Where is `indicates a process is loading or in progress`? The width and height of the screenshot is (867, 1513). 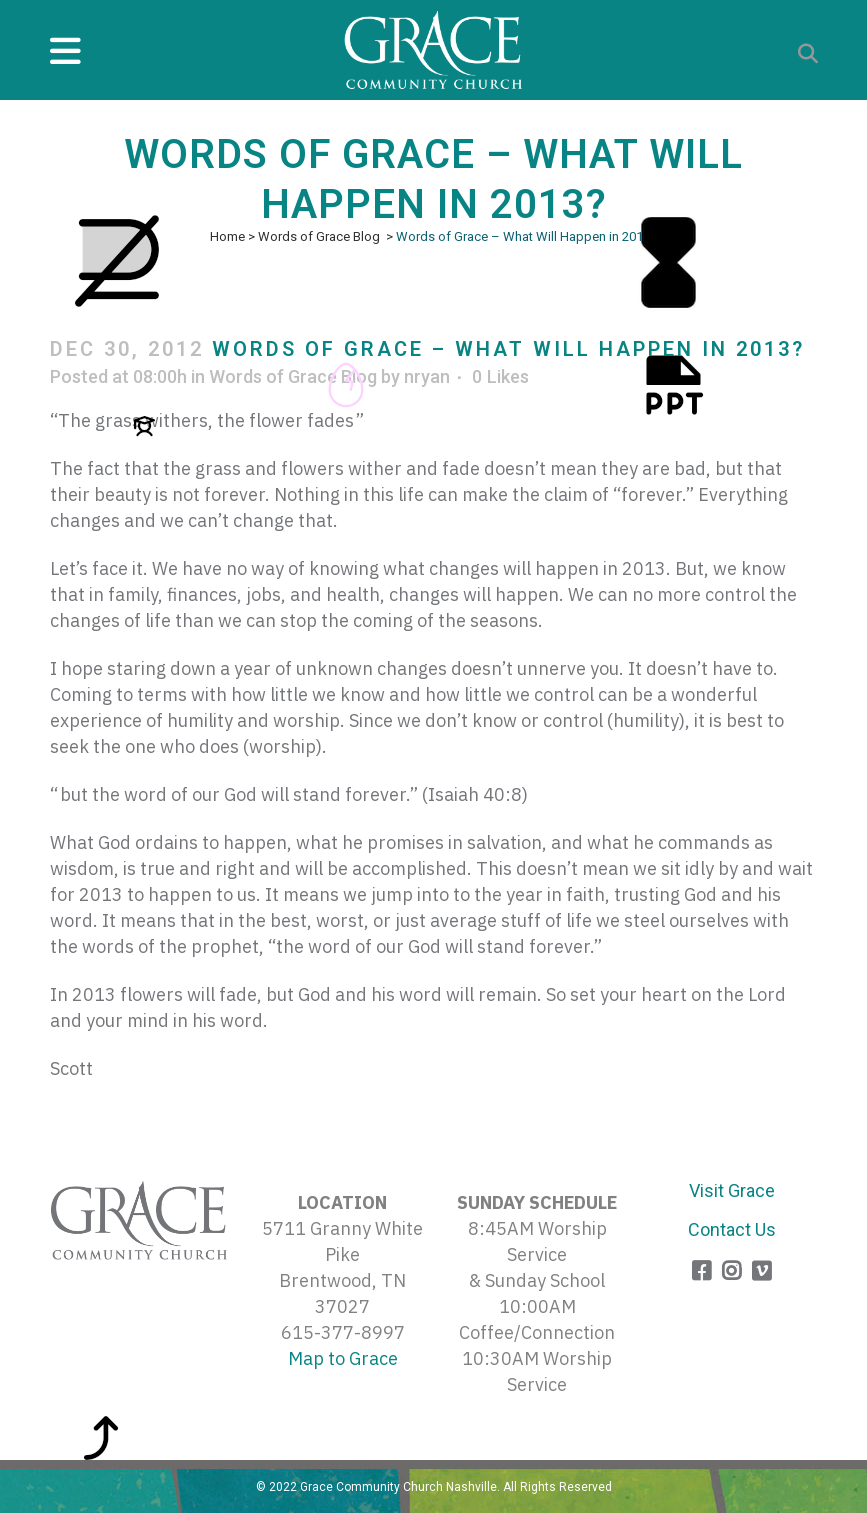 indicates a process is loading or in progress is located at coordinates (668, 262).